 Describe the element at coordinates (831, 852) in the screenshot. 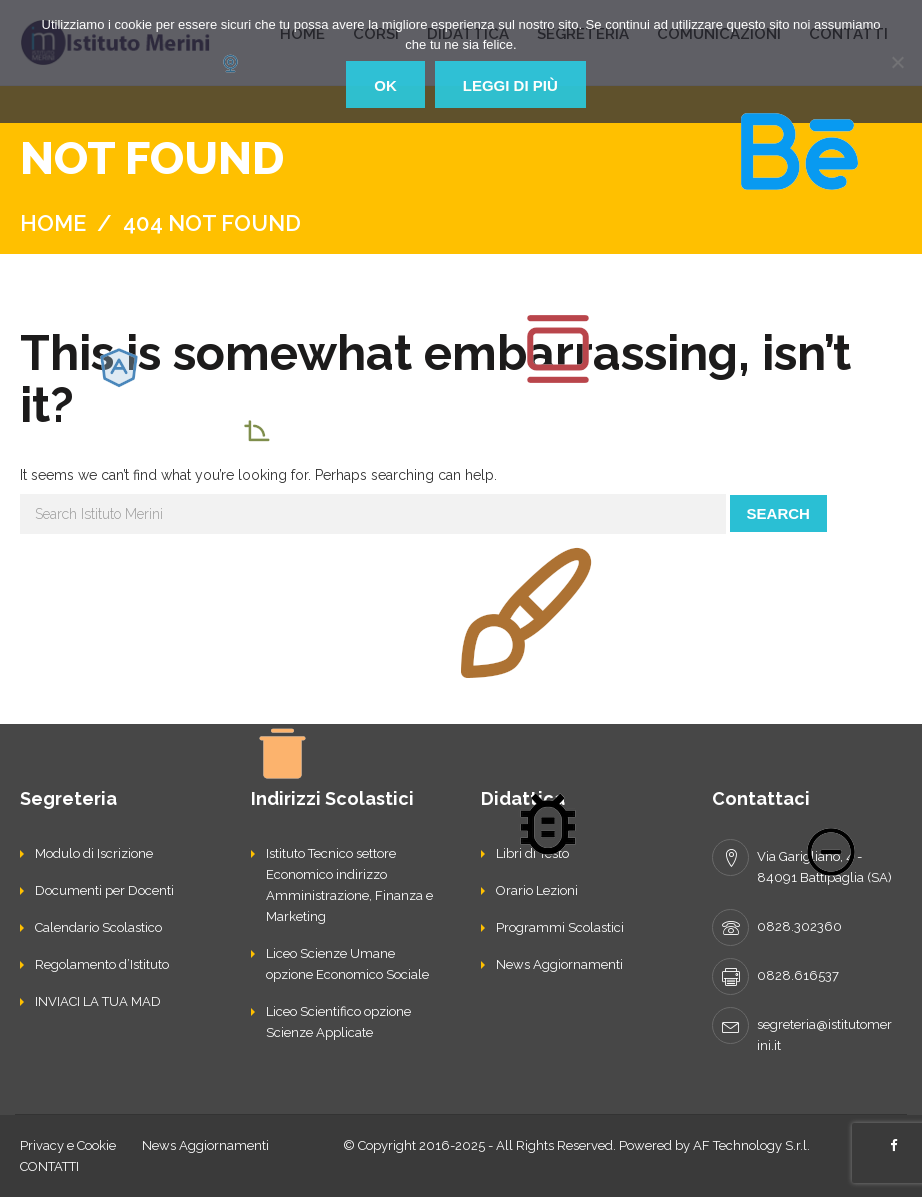

I see `remove an item from a list` at that location.